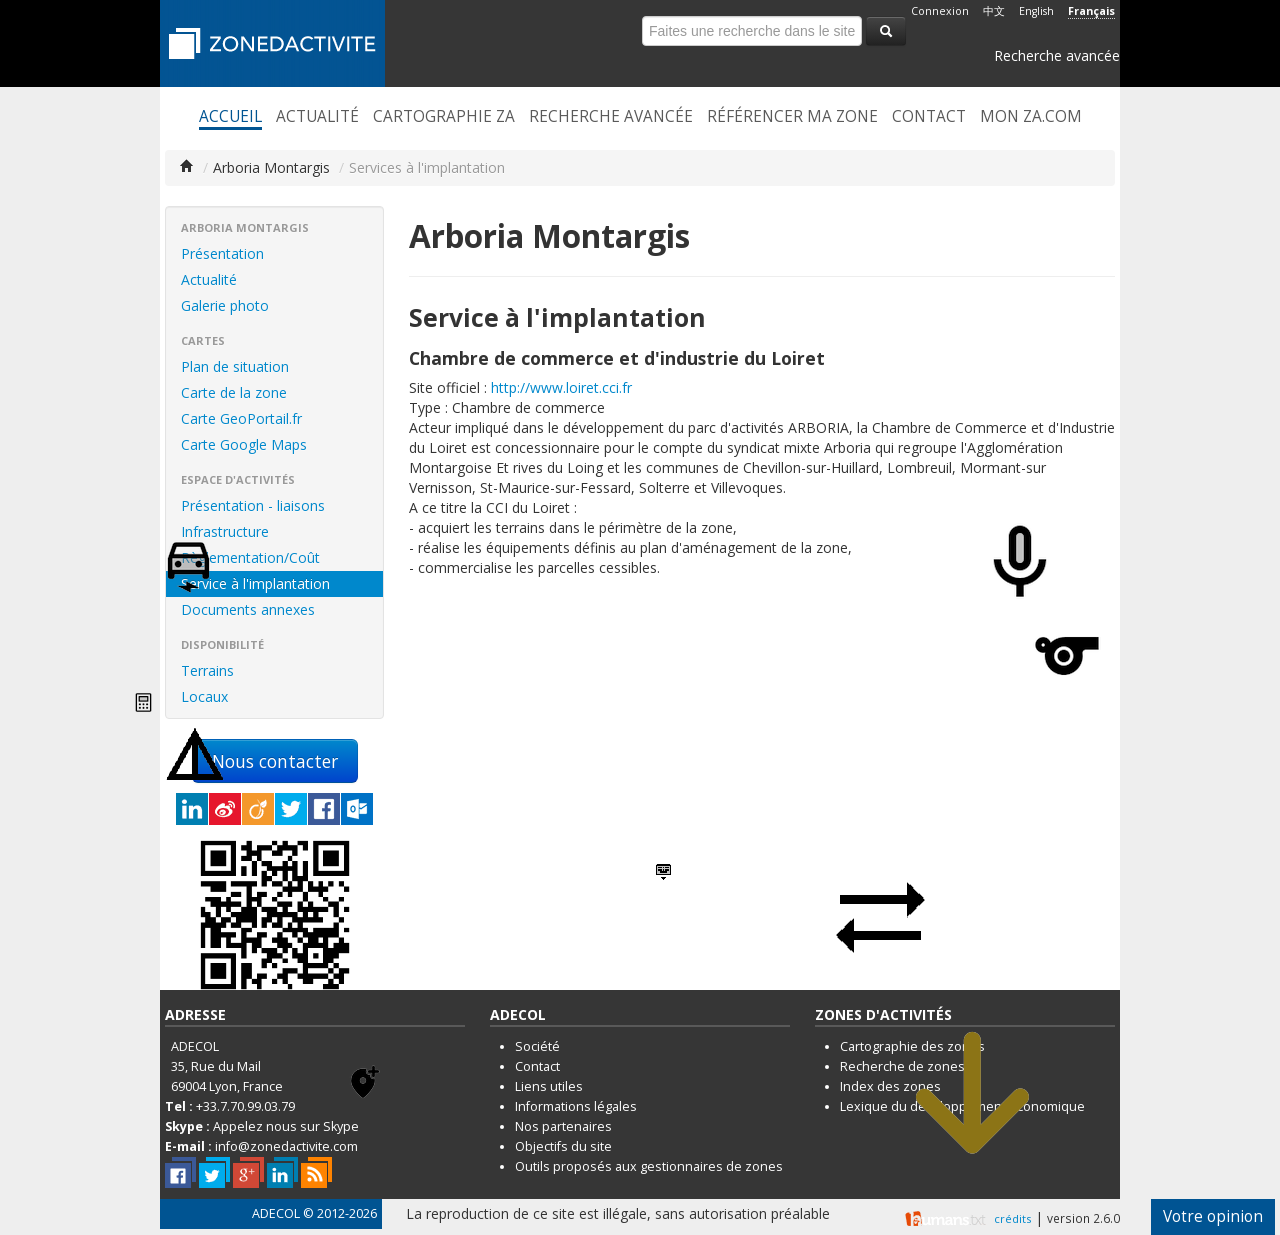  I want to click on add a new location pin to the map, so click(363, 1082).